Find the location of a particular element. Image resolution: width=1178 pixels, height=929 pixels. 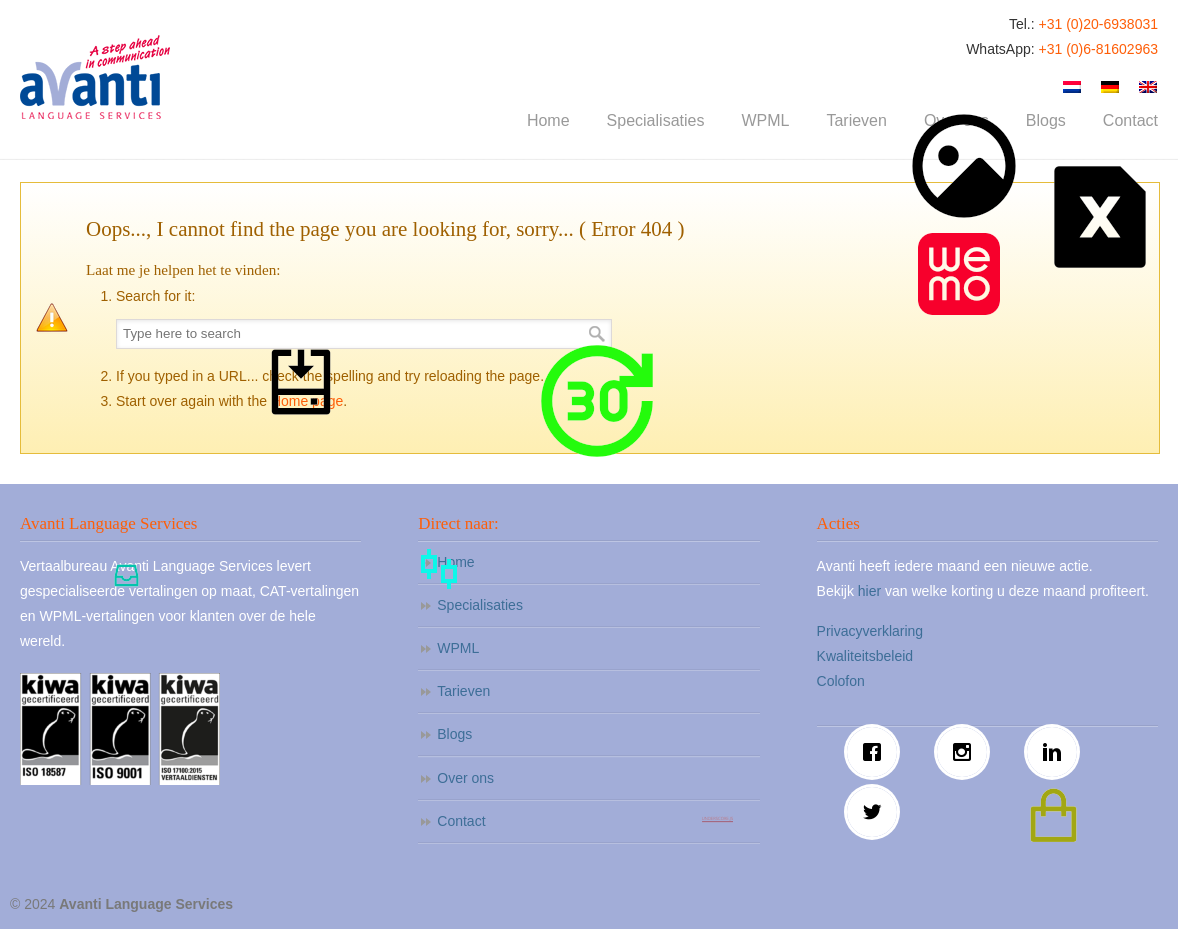

open an excel spreadsheet file is located at coordinates (1100, 217).